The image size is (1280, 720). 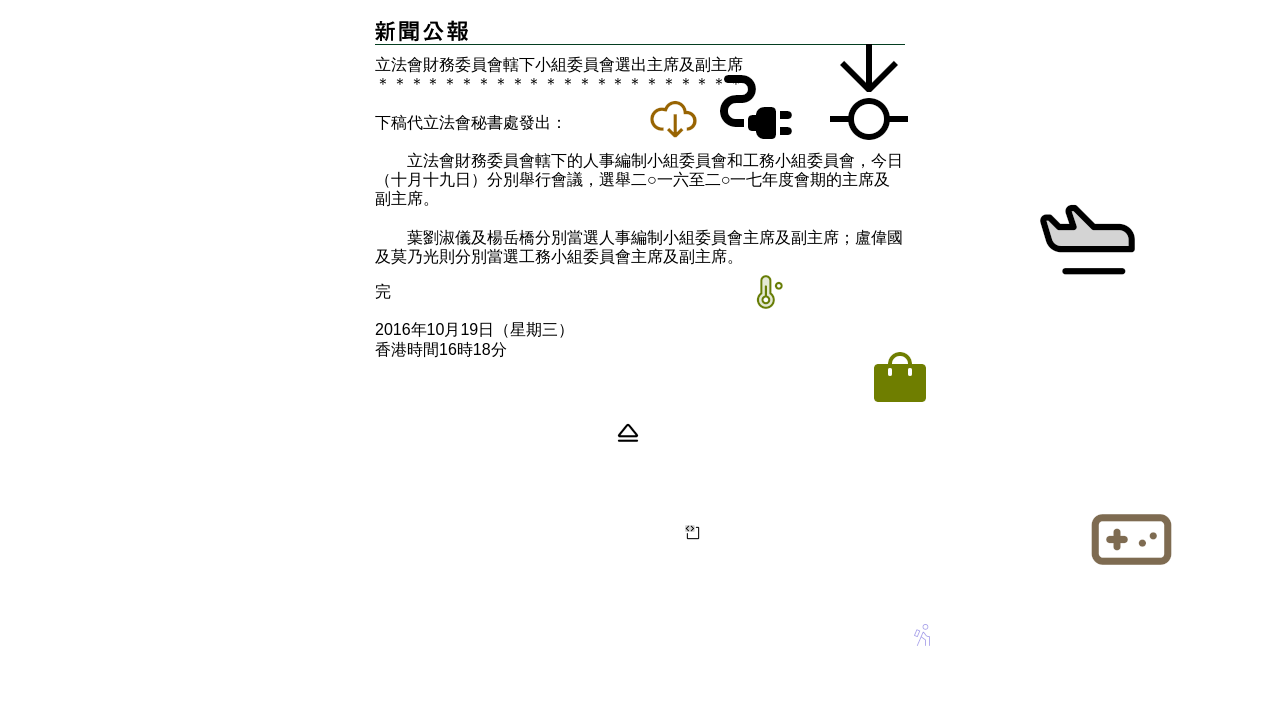 I want to click on view current temperature, so click(x=767, y=292).